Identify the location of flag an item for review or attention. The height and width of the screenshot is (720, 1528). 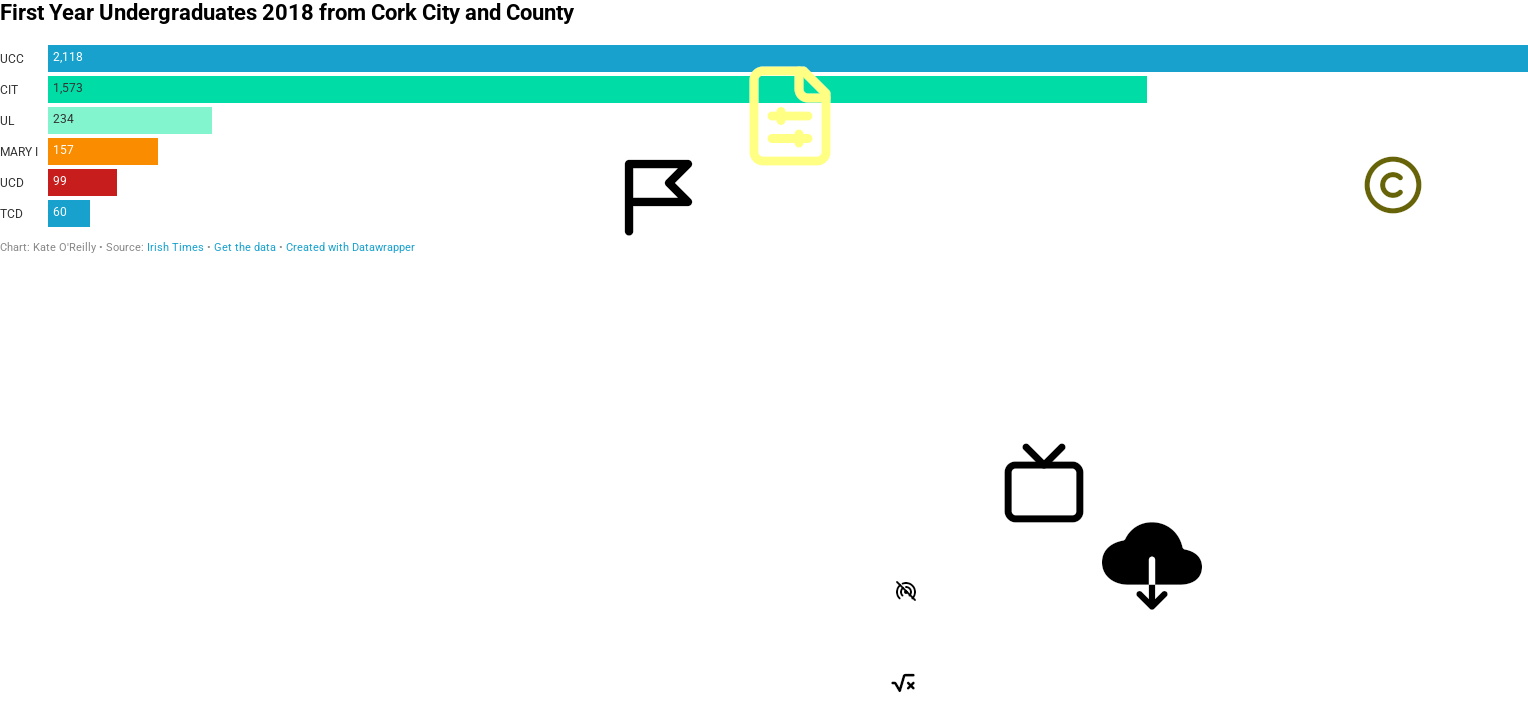
(658, 193).